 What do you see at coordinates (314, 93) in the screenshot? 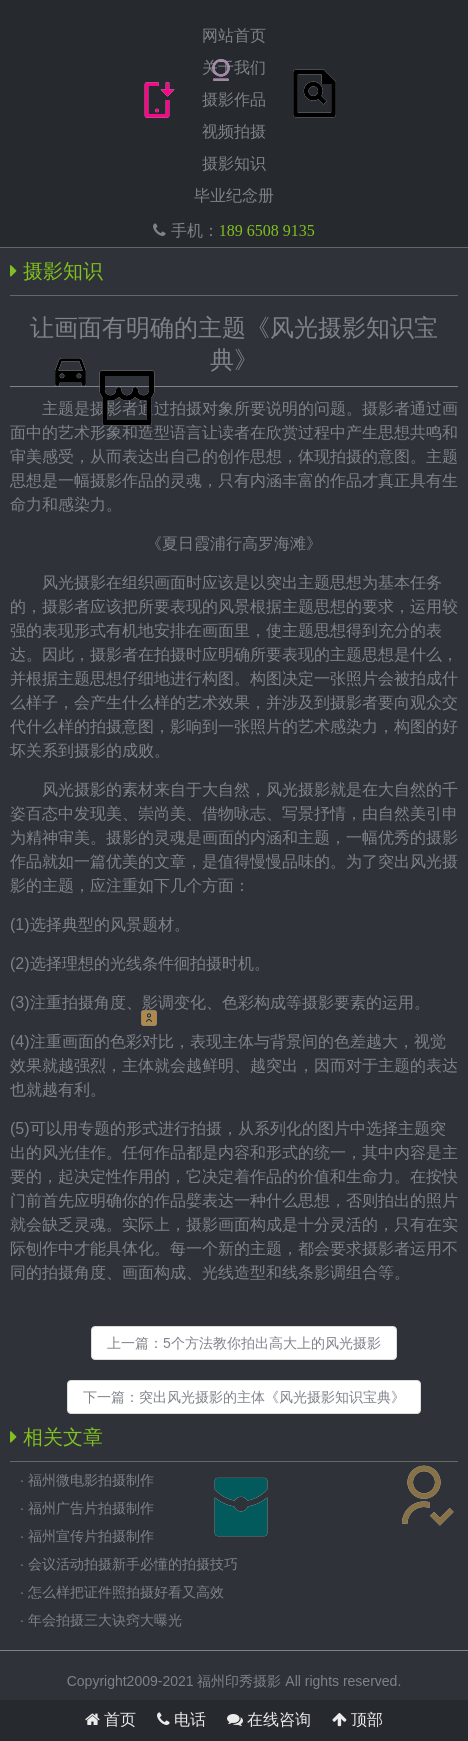
I see `search within a document` at bounding box center [314, 93].